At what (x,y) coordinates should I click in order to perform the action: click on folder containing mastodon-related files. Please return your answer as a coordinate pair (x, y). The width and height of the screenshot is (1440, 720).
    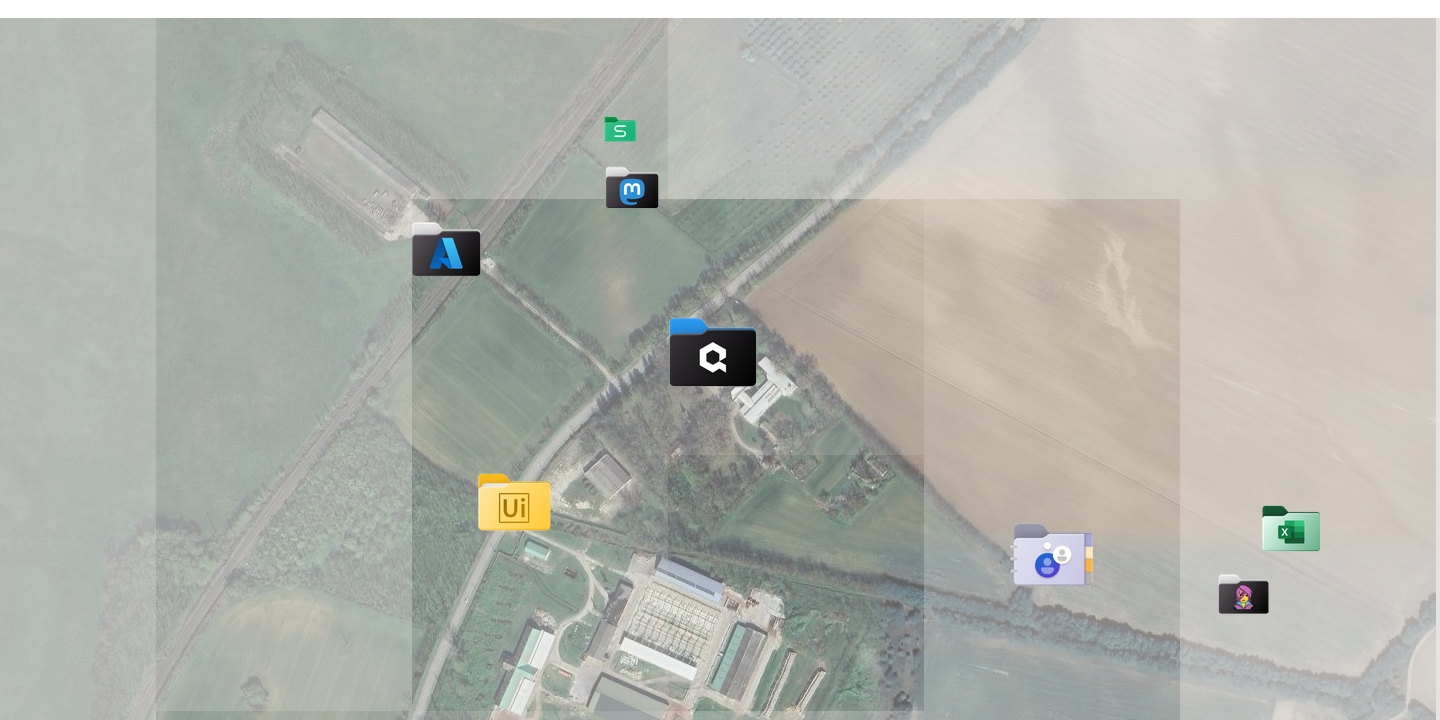
    Looking at the image, I should click on (632, 189).